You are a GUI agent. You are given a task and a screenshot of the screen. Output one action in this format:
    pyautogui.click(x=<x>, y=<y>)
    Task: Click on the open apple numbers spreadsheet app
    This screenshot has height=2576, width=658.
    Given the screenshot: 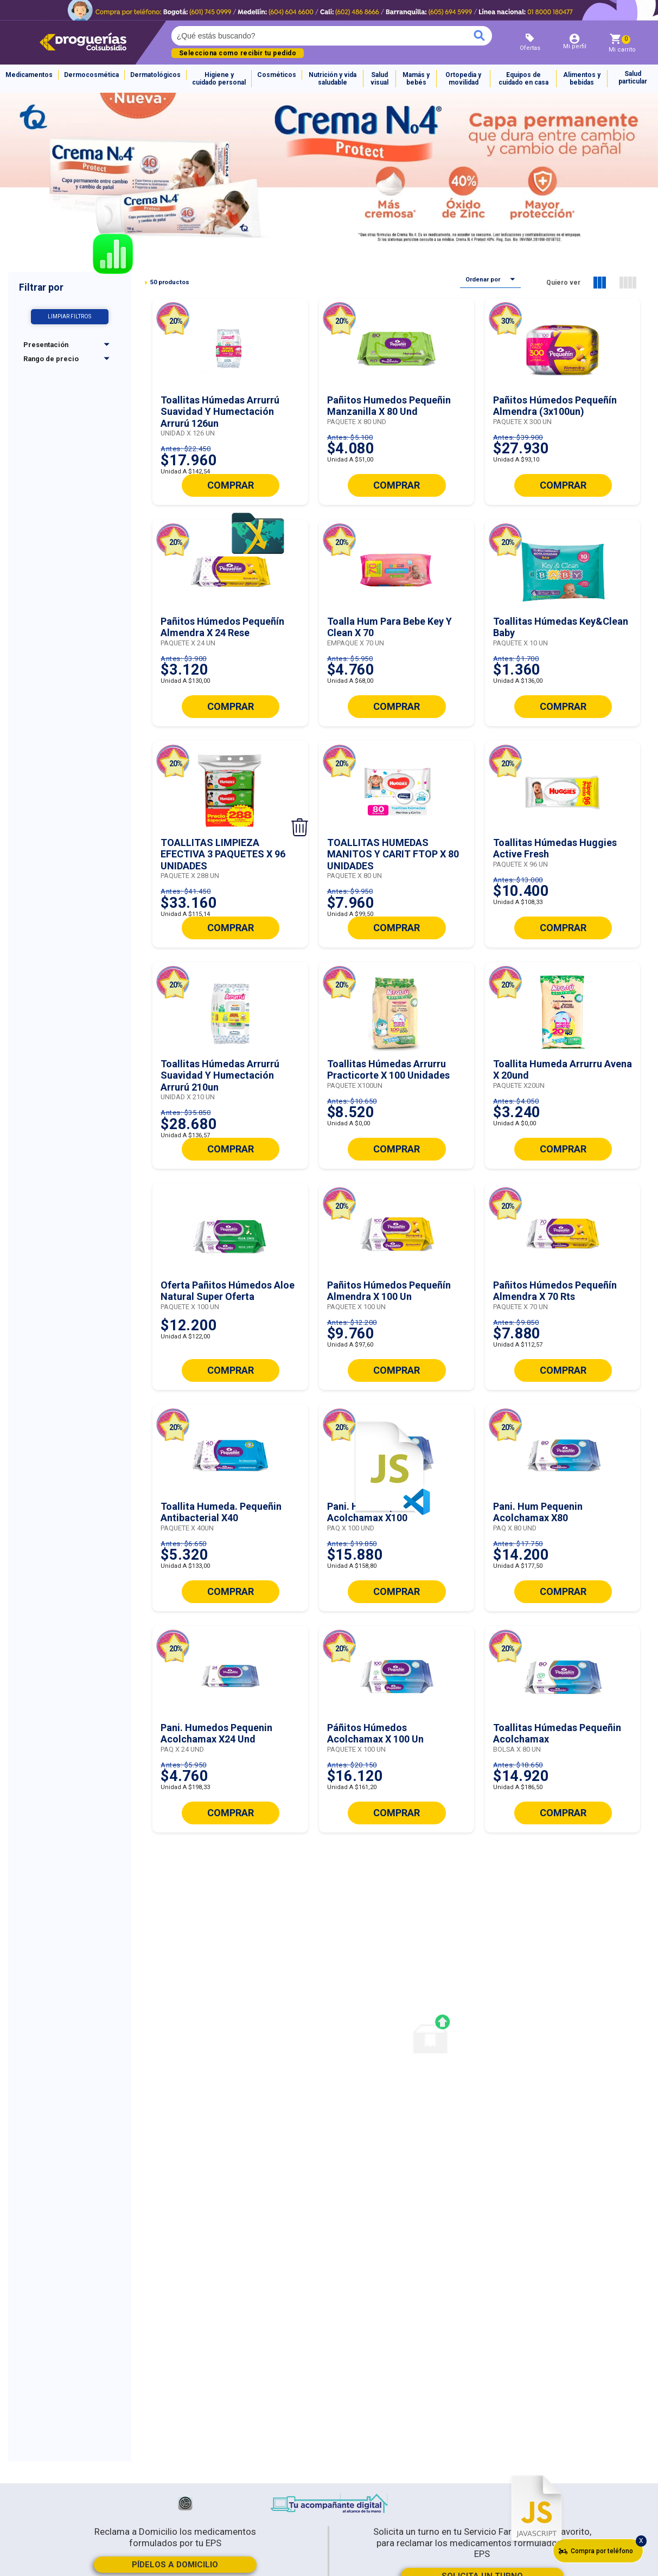 What is the action you would take?
    pyautogui.click(x=113, y=254)
    